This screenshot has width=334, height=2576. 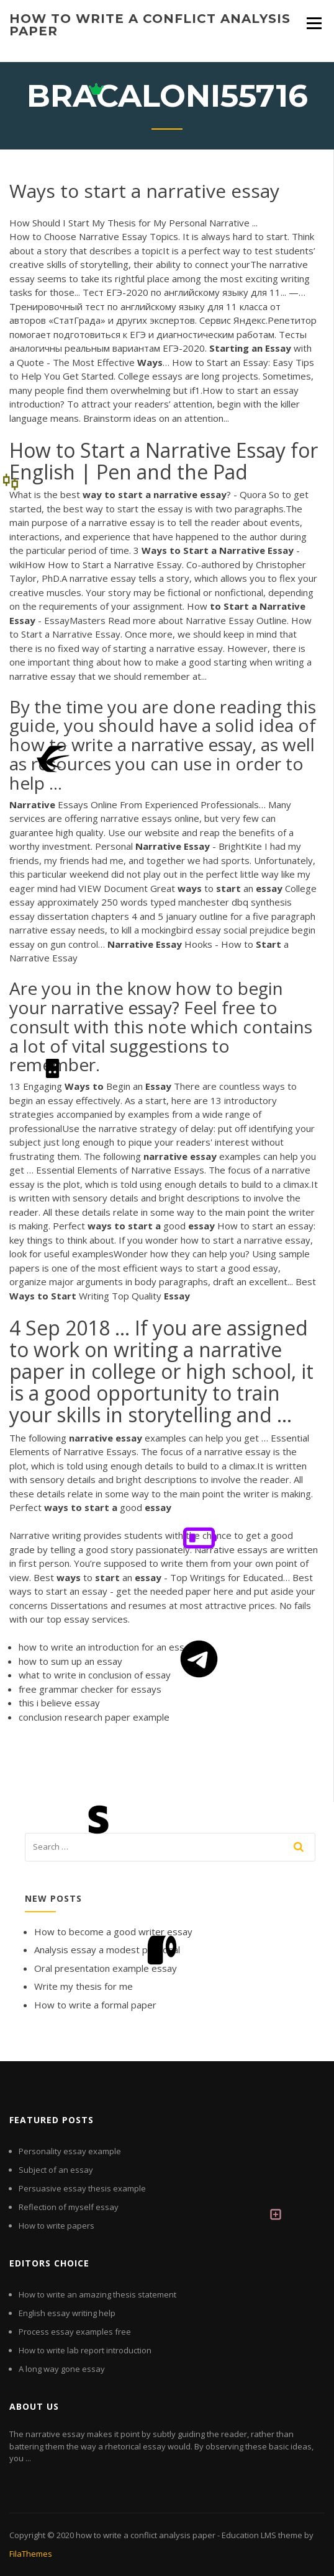 What do you see at coordinates (162, 1948) in the screenshot?
I see `toilet paper or bathroom supplies indicator` at bounding box center [162, 1948].